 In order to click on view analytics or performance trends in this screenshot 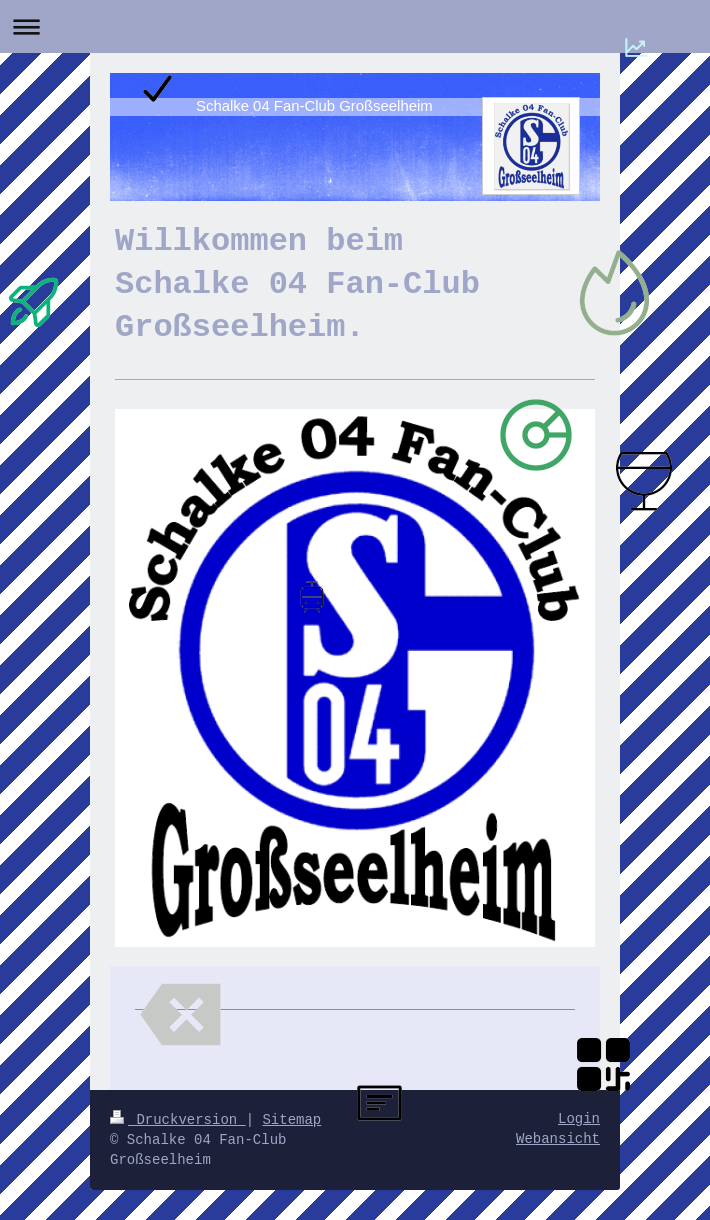, I will do `click(636, 47)`.